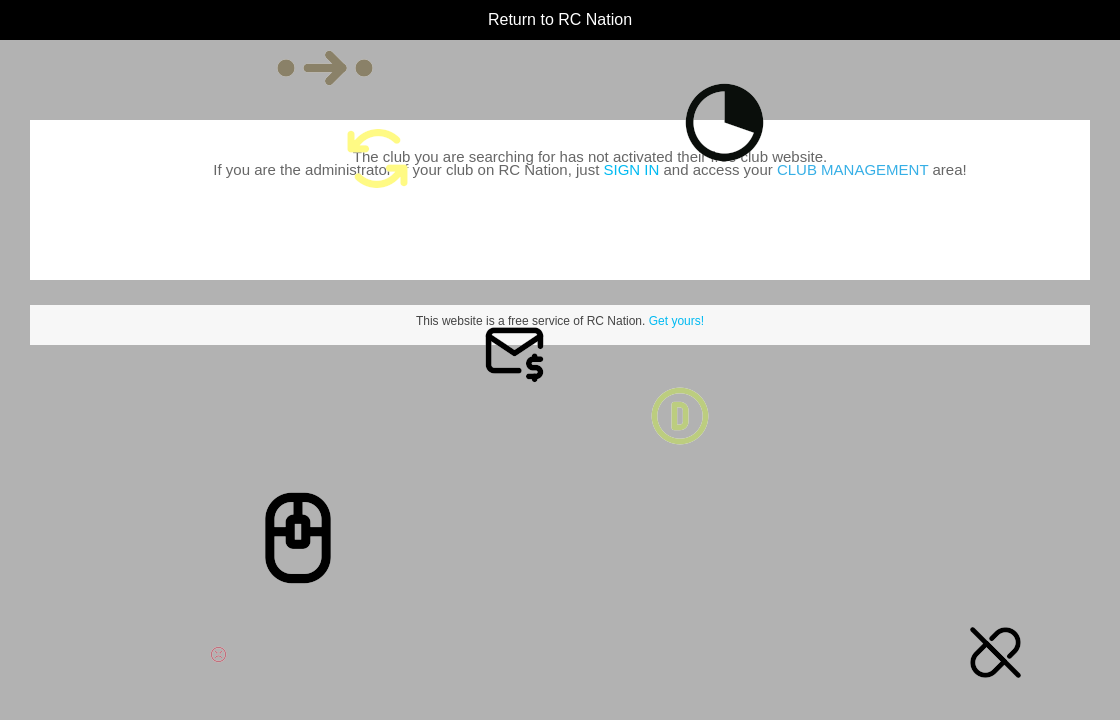  What do you see at coordinates (995, 652) in the screenshot?
I see `medication reminder disabled` at bounding box center [995, 652].